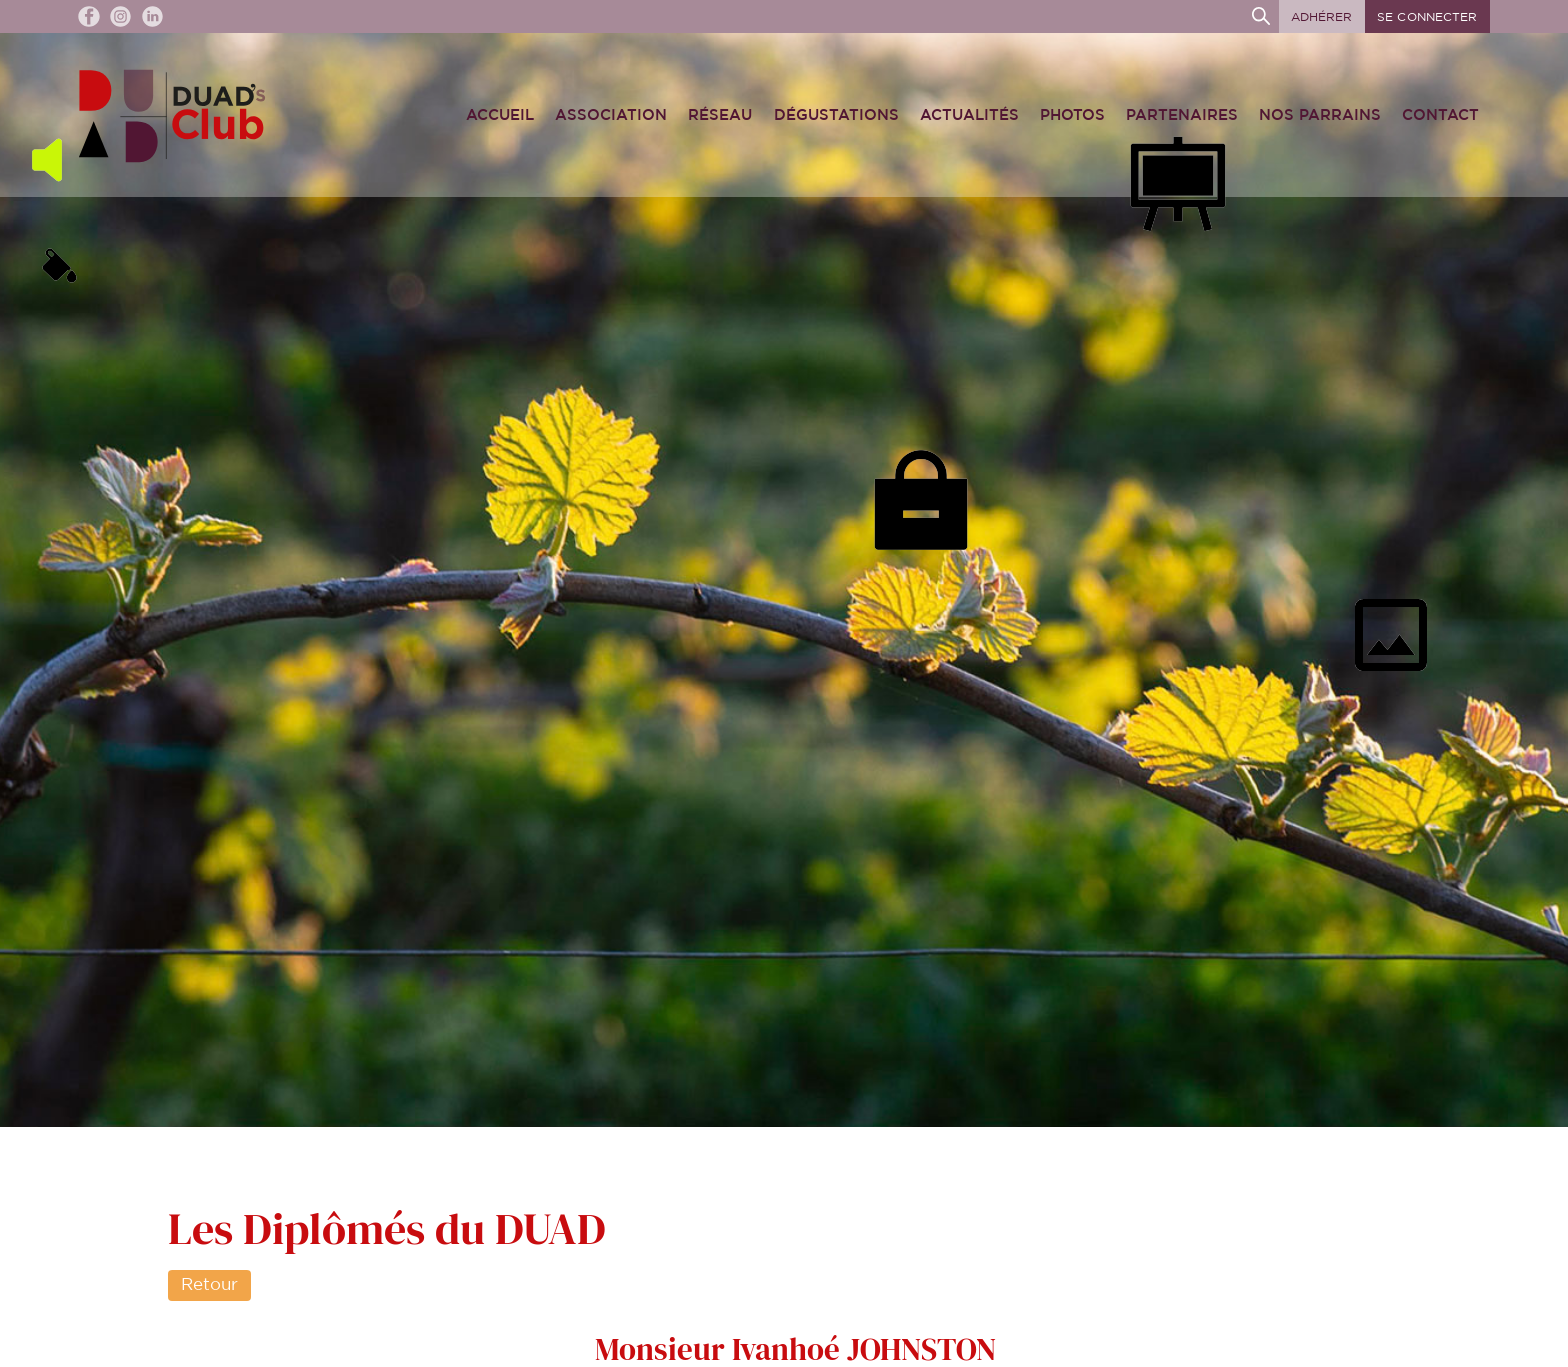  Describe the element at coordinates (921, 500) in the screenshot. I see `remove item from shopping bag` at that location.